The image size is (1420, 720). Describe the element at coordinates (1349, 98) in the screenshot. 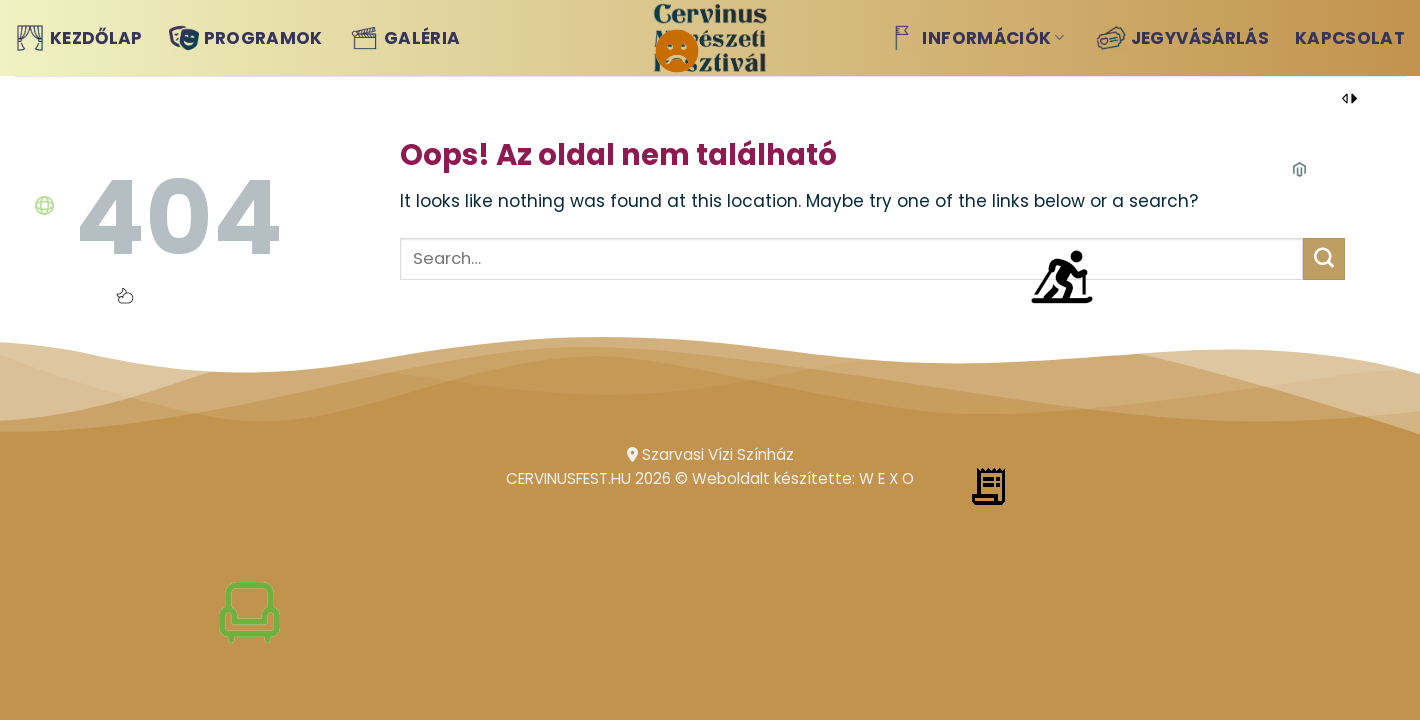

I see `switch to the left panel or view` at that location.